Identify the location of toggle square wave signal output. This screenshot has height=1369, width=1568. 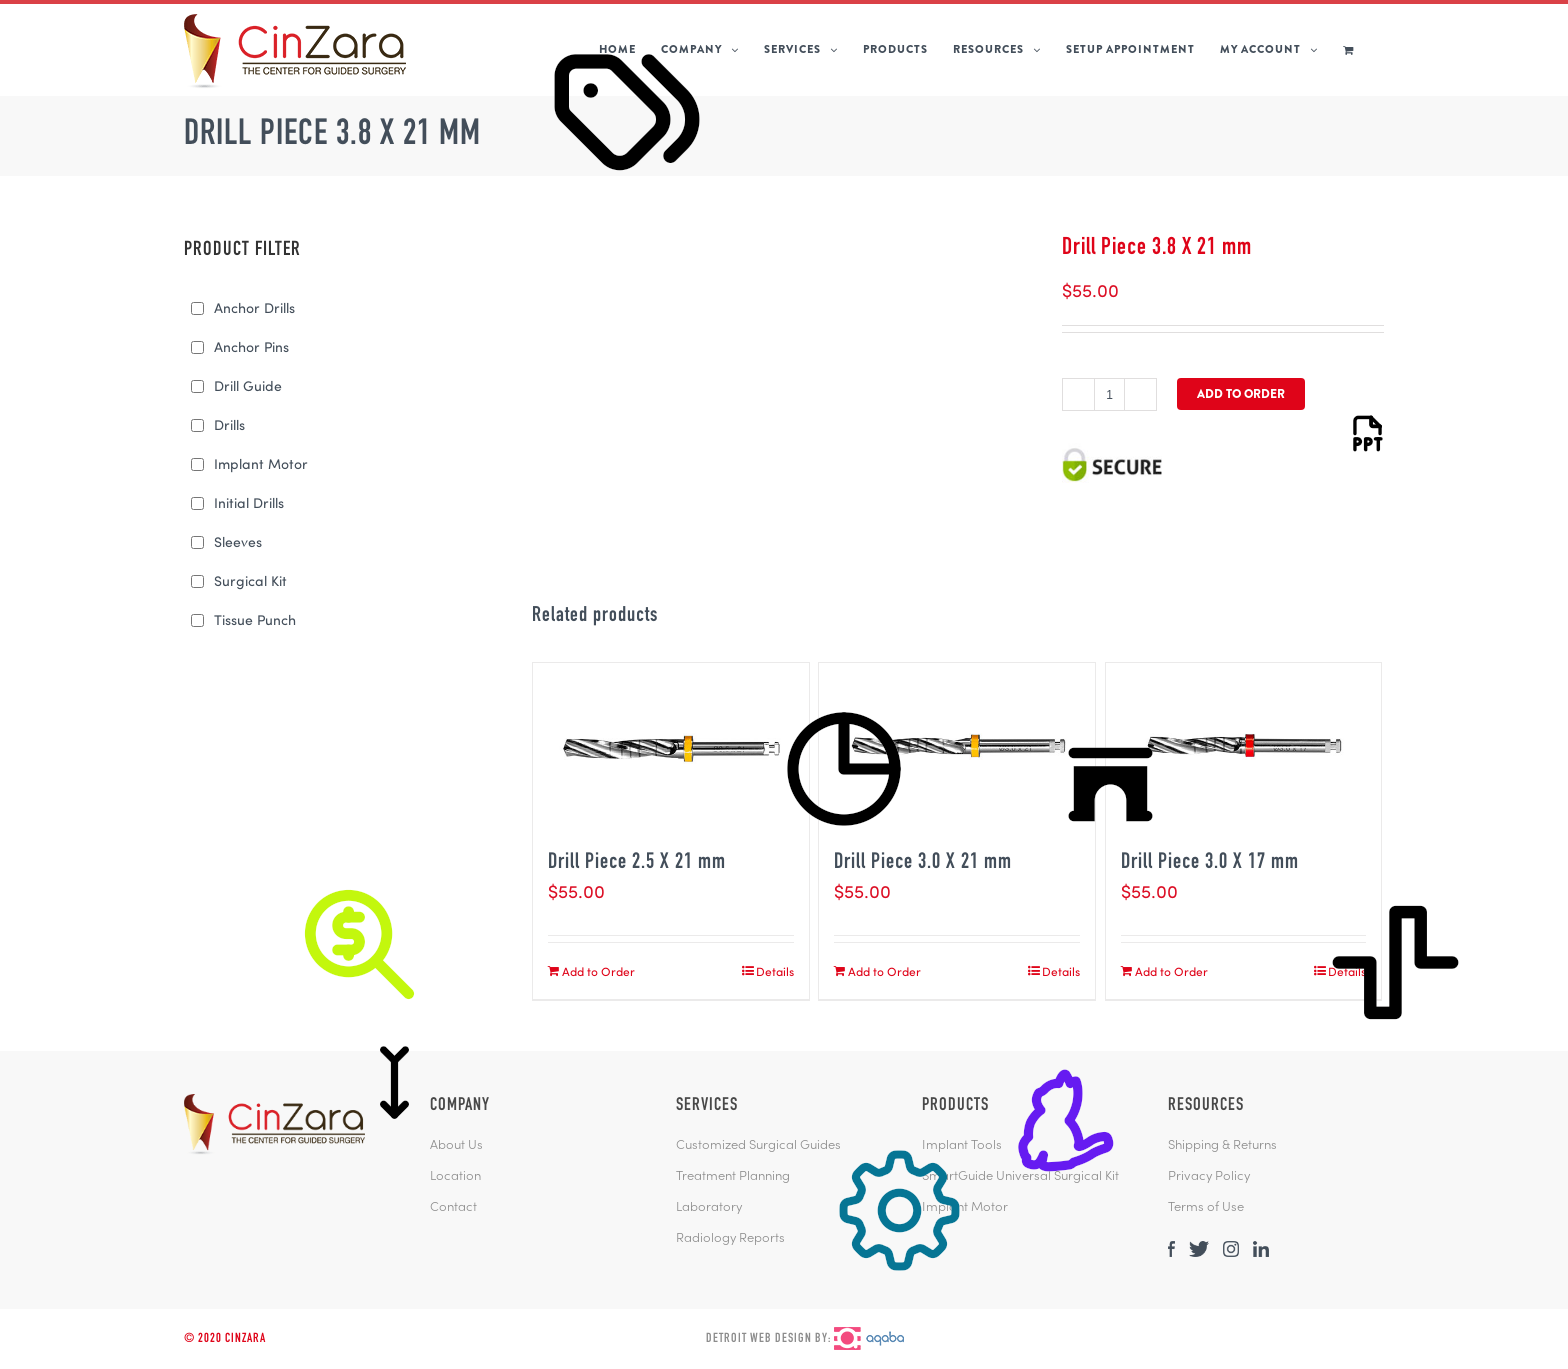
(1395, 962).